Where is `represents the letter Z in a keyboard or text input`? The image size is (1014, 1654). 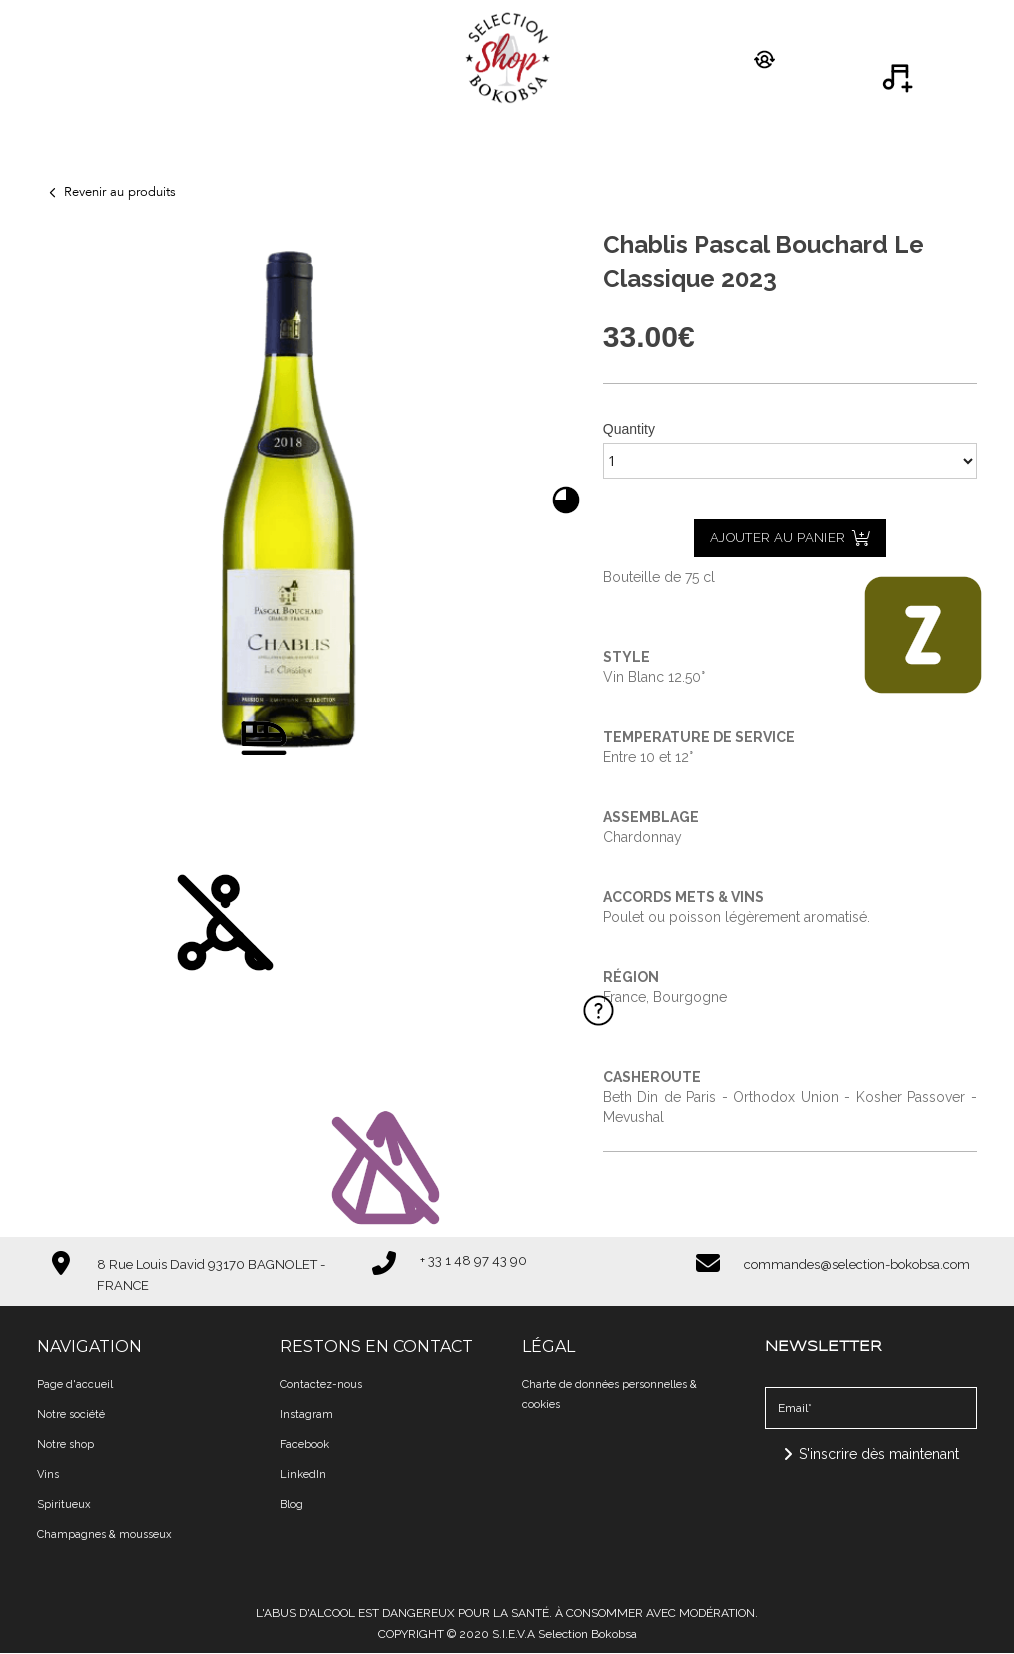
represents the letter Z in a keyboard or text input is located at coordinates (923, 635).